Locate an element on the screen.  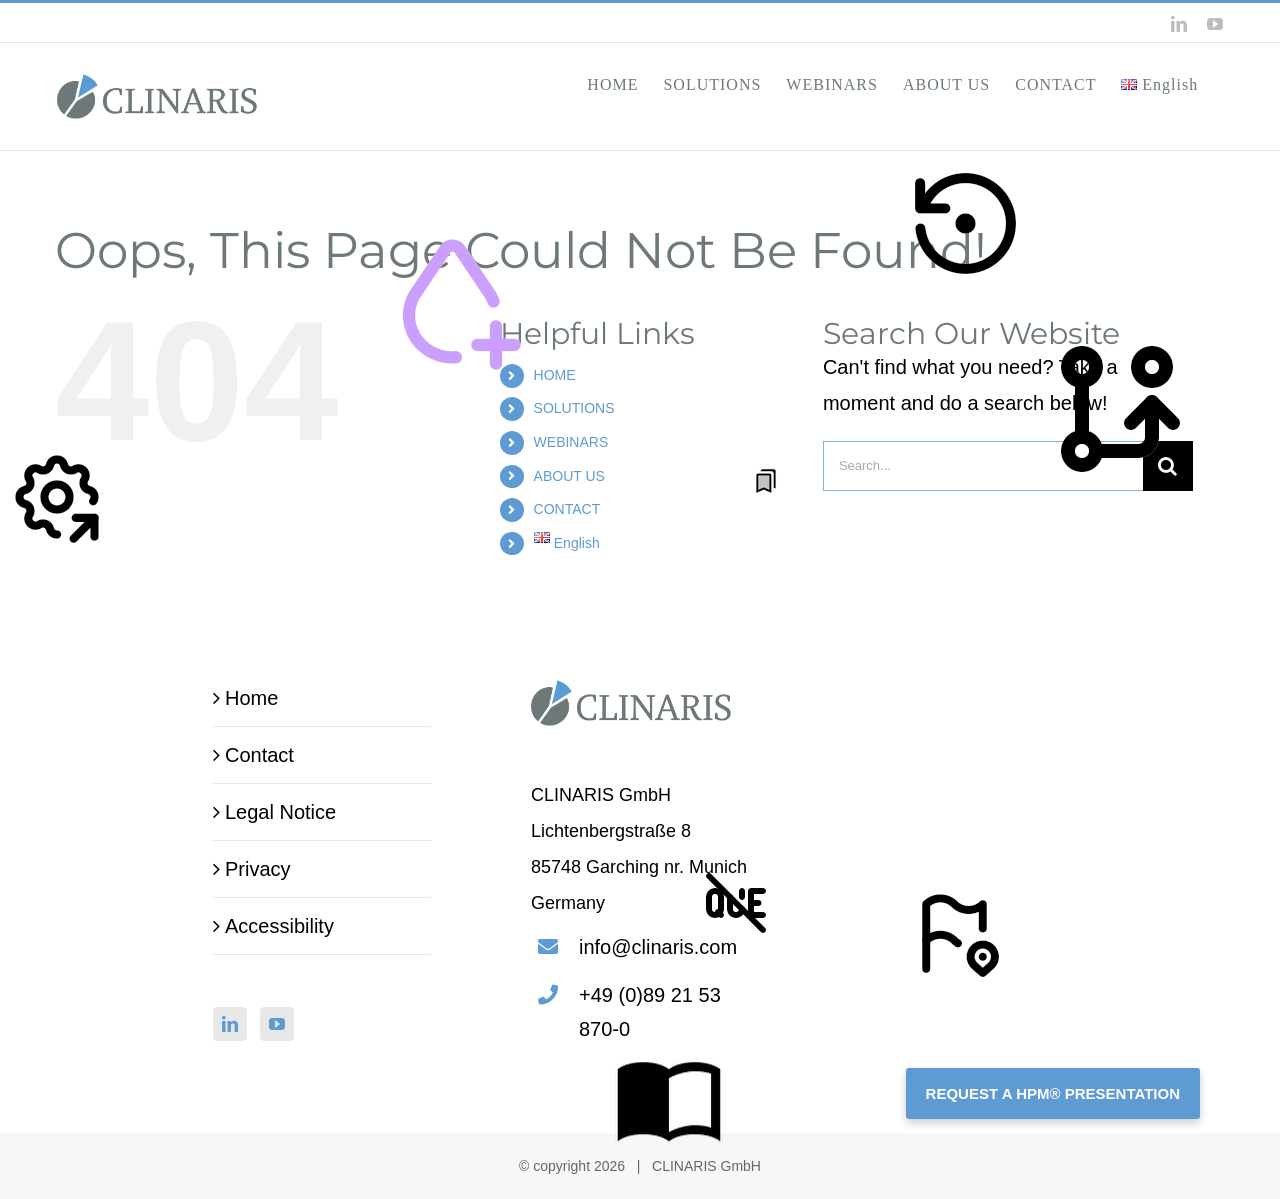
mark or flag a location on the map is located at coordinates (954, 932).